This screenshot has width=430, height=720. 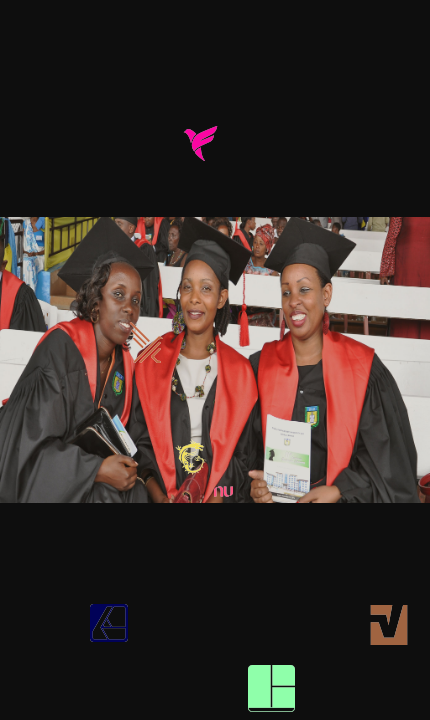 What do you see at coordinates (200, 143) in the screenshot?
I see `open the FamPay app` at bounding box center [200, 143].